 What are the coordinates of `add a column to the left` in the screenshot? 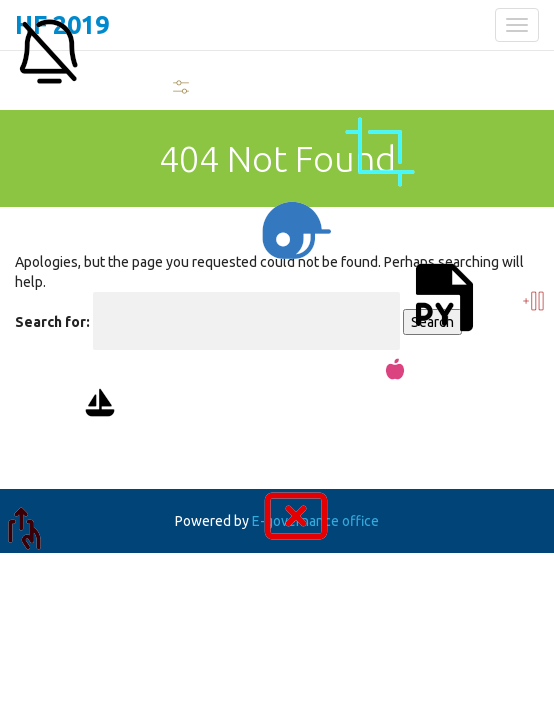 It's located at (535, 301).